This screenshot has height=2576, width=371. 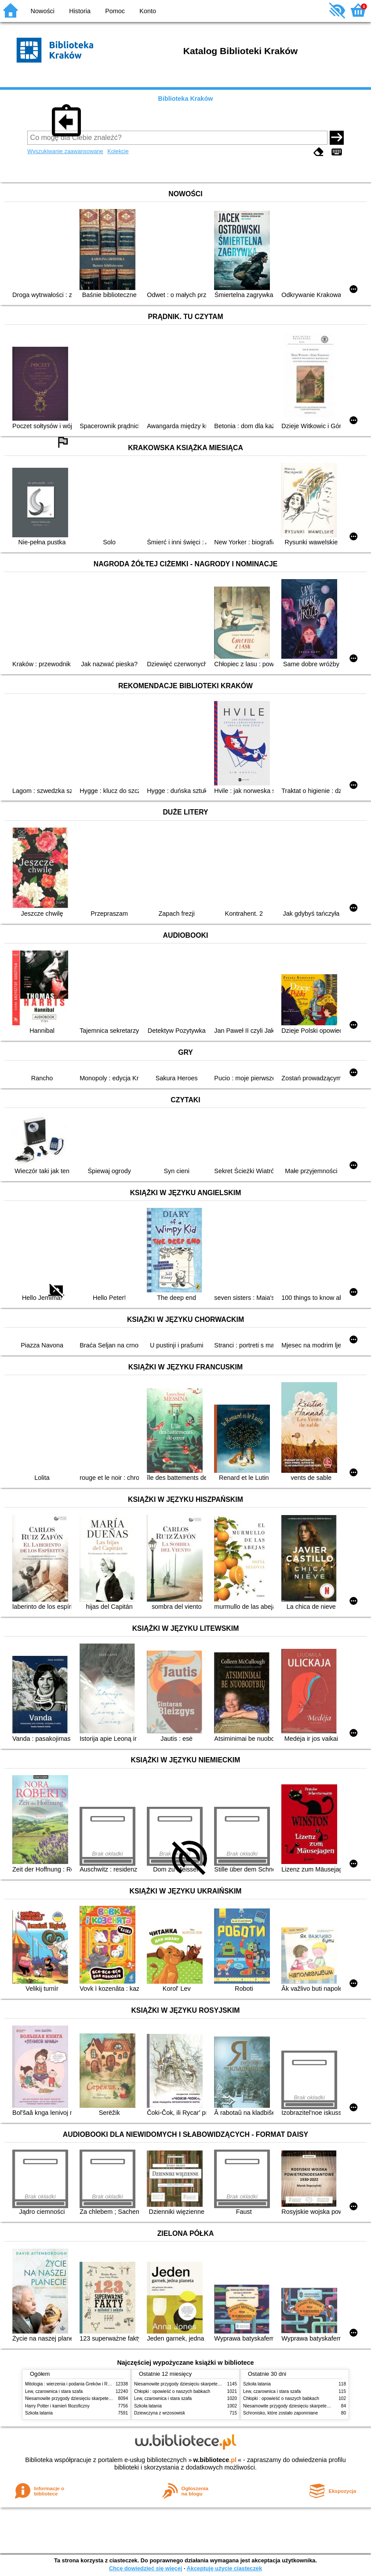 I want to click on stop sharing your screen, so click(x=56, y=1291).